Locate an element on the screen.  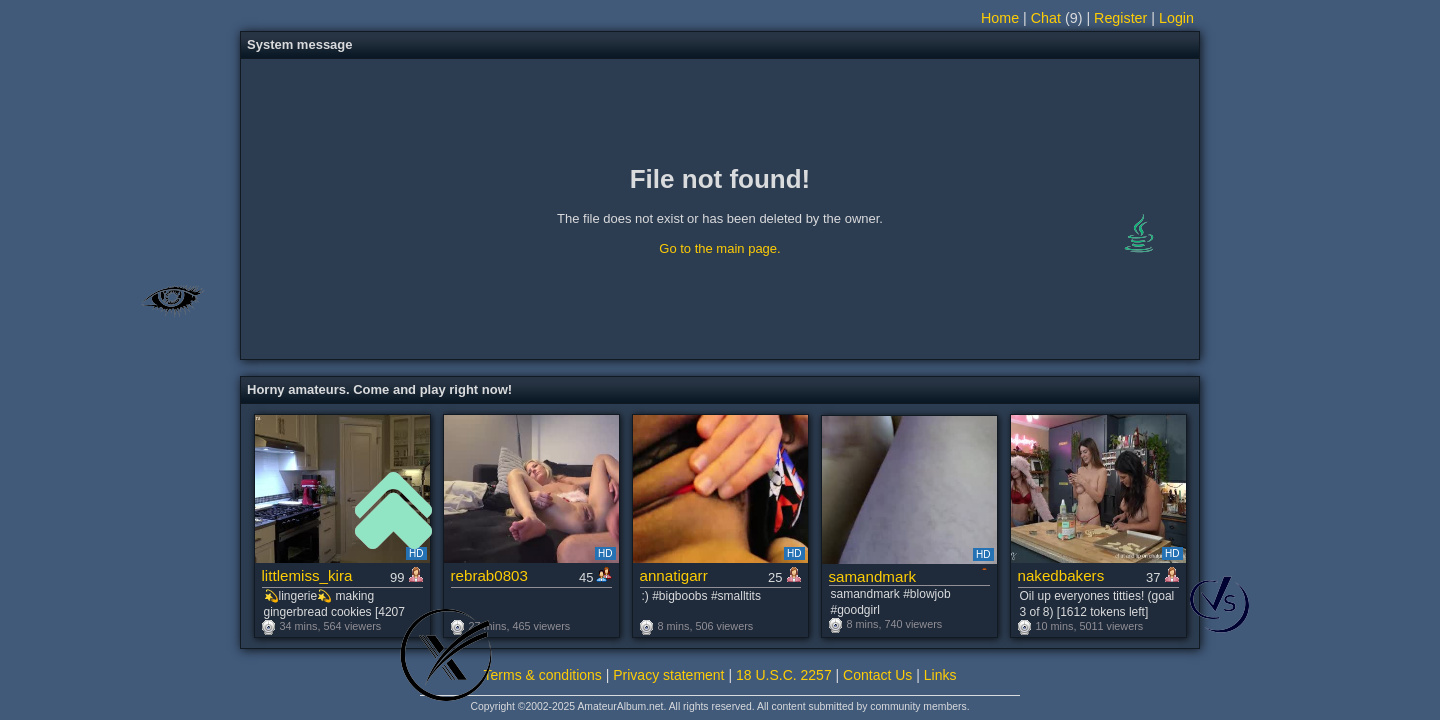
palo alto software company logo is located at coordinates (393, 510).